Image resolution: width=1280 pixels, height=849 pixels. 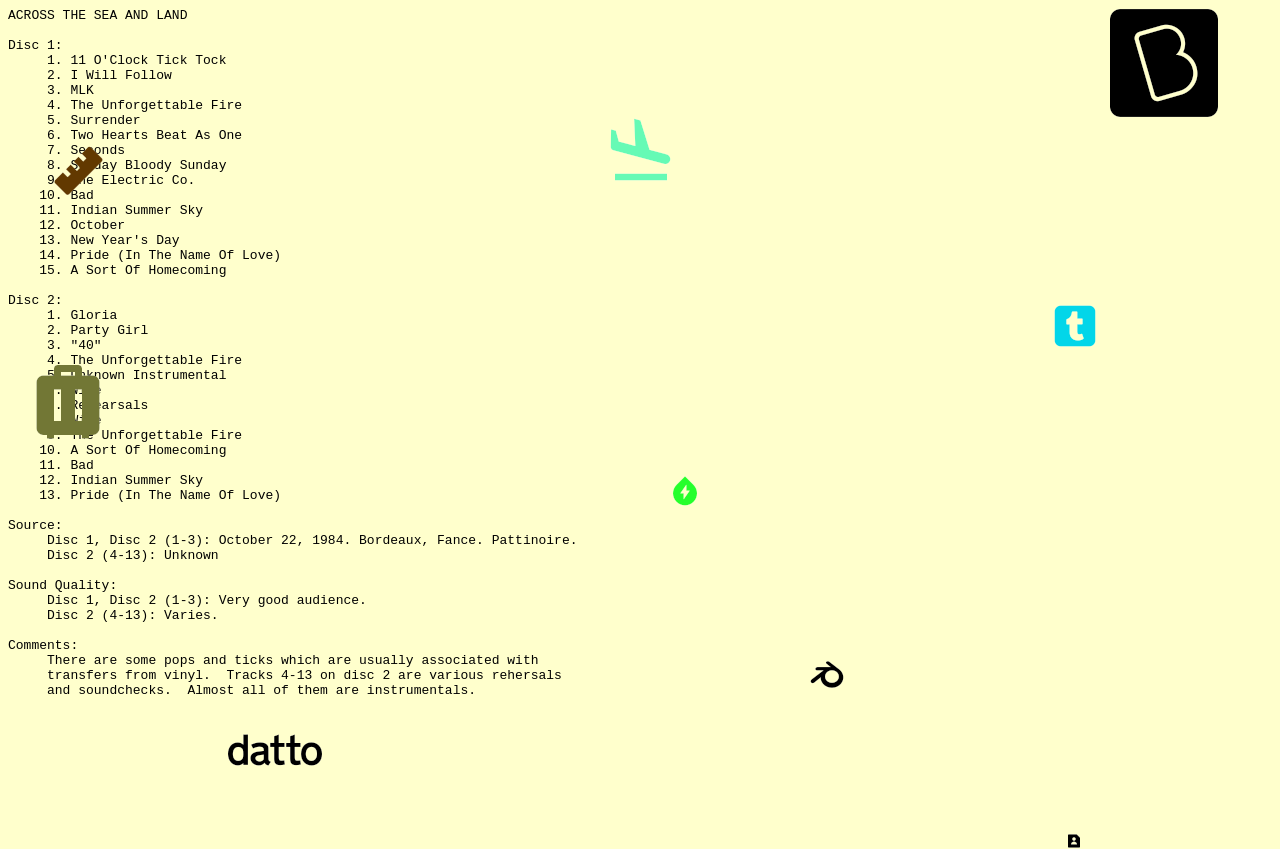 I want to click on hydroelectric power or water energy indicator, so click(x=685, y=492).